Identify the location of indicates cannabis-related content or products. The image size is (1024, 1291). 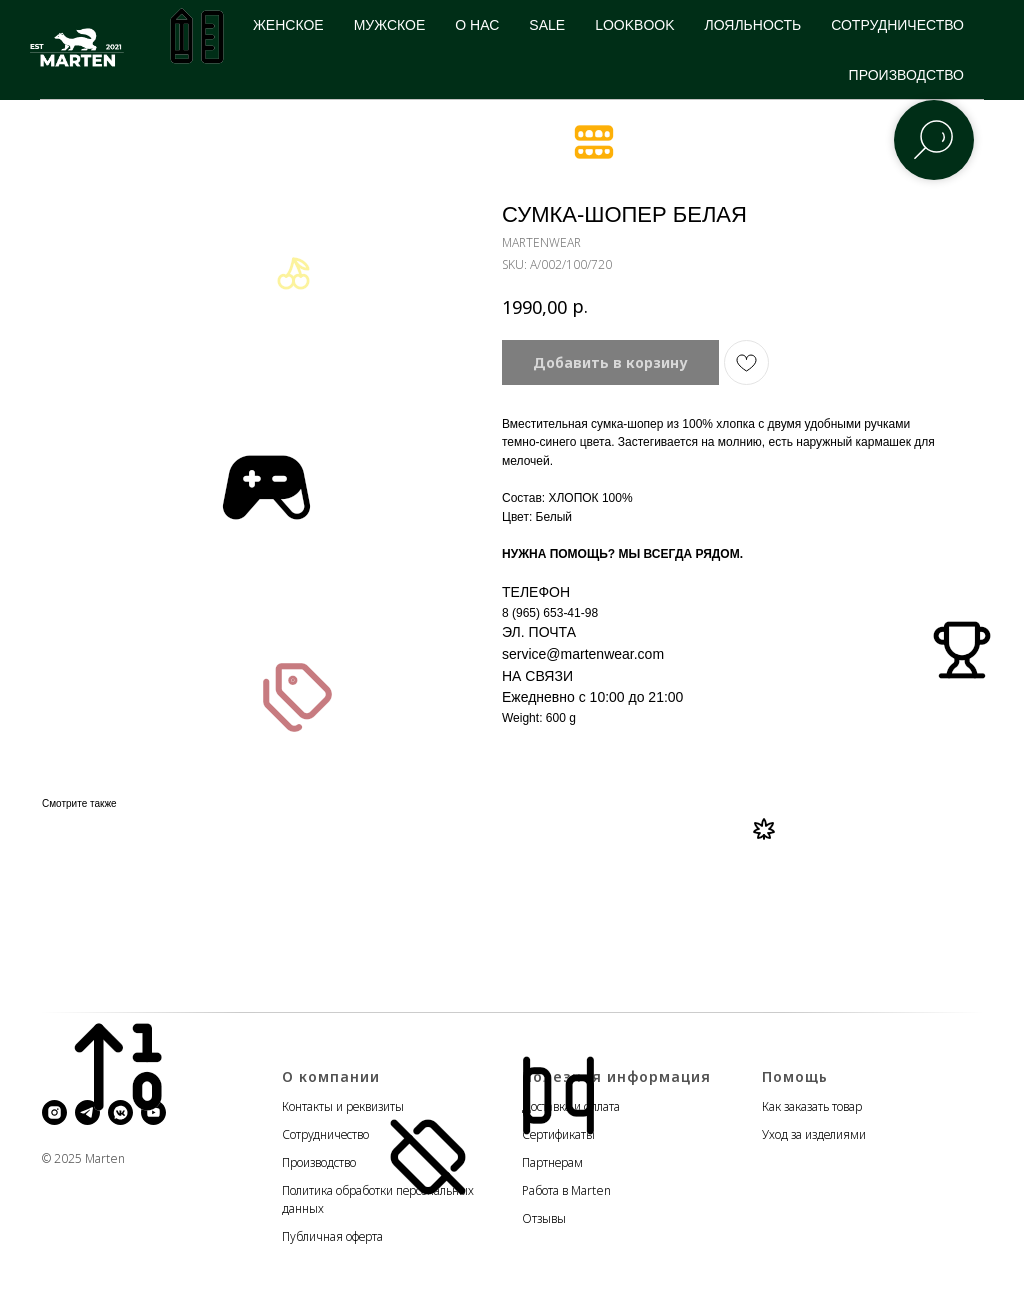
(764, 829).